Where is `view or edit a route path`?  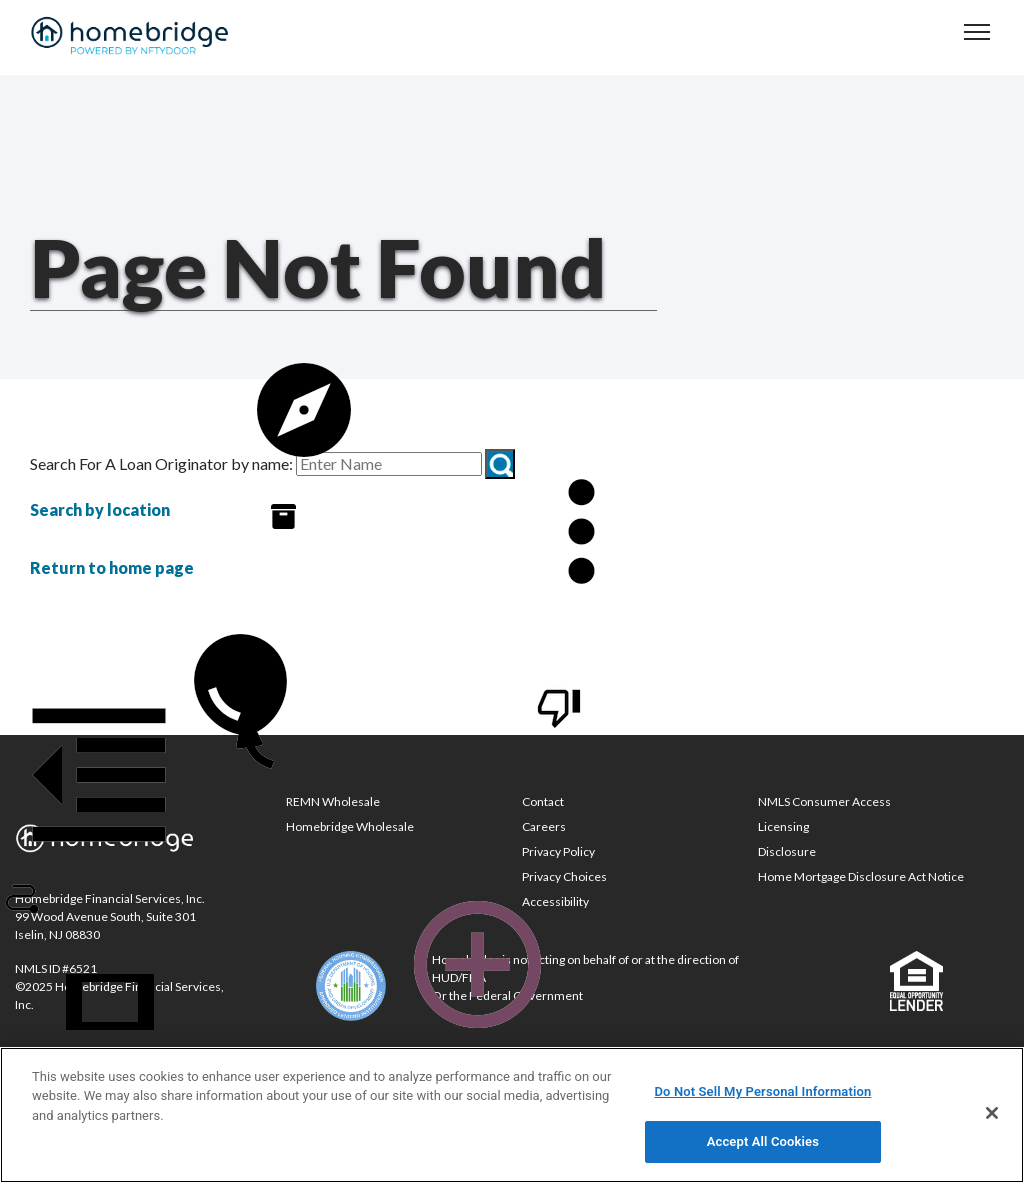
view or edit a route path is located at coordinates (22, 897).